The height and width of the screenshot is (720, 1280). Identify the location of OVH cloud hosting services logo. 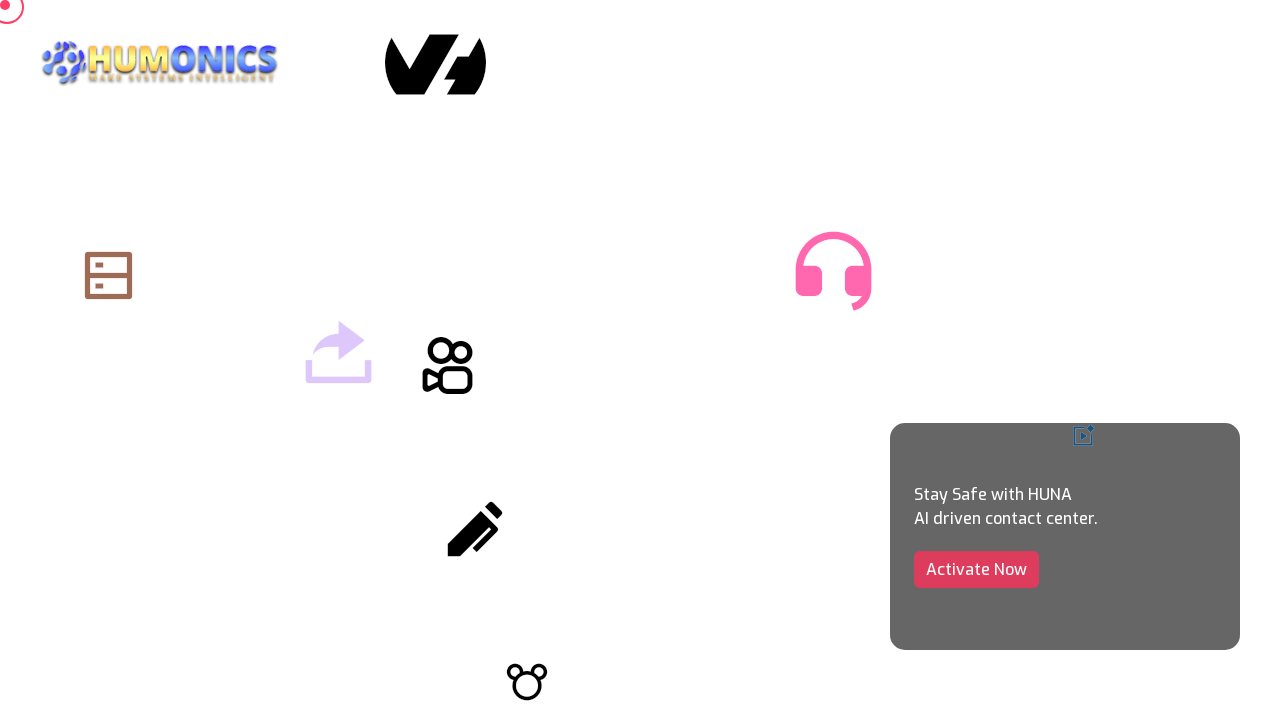
(435, 64).